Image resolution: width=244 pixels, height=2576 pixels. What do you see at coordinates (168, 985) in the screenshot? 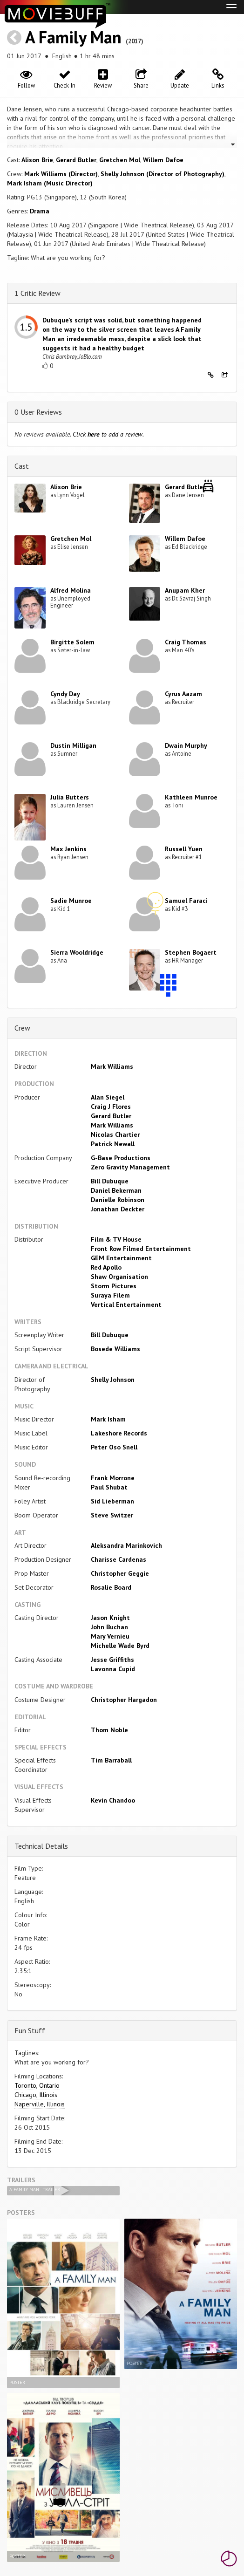
I see `open the dial pad to enter a number` at bounding box center [168, 985].